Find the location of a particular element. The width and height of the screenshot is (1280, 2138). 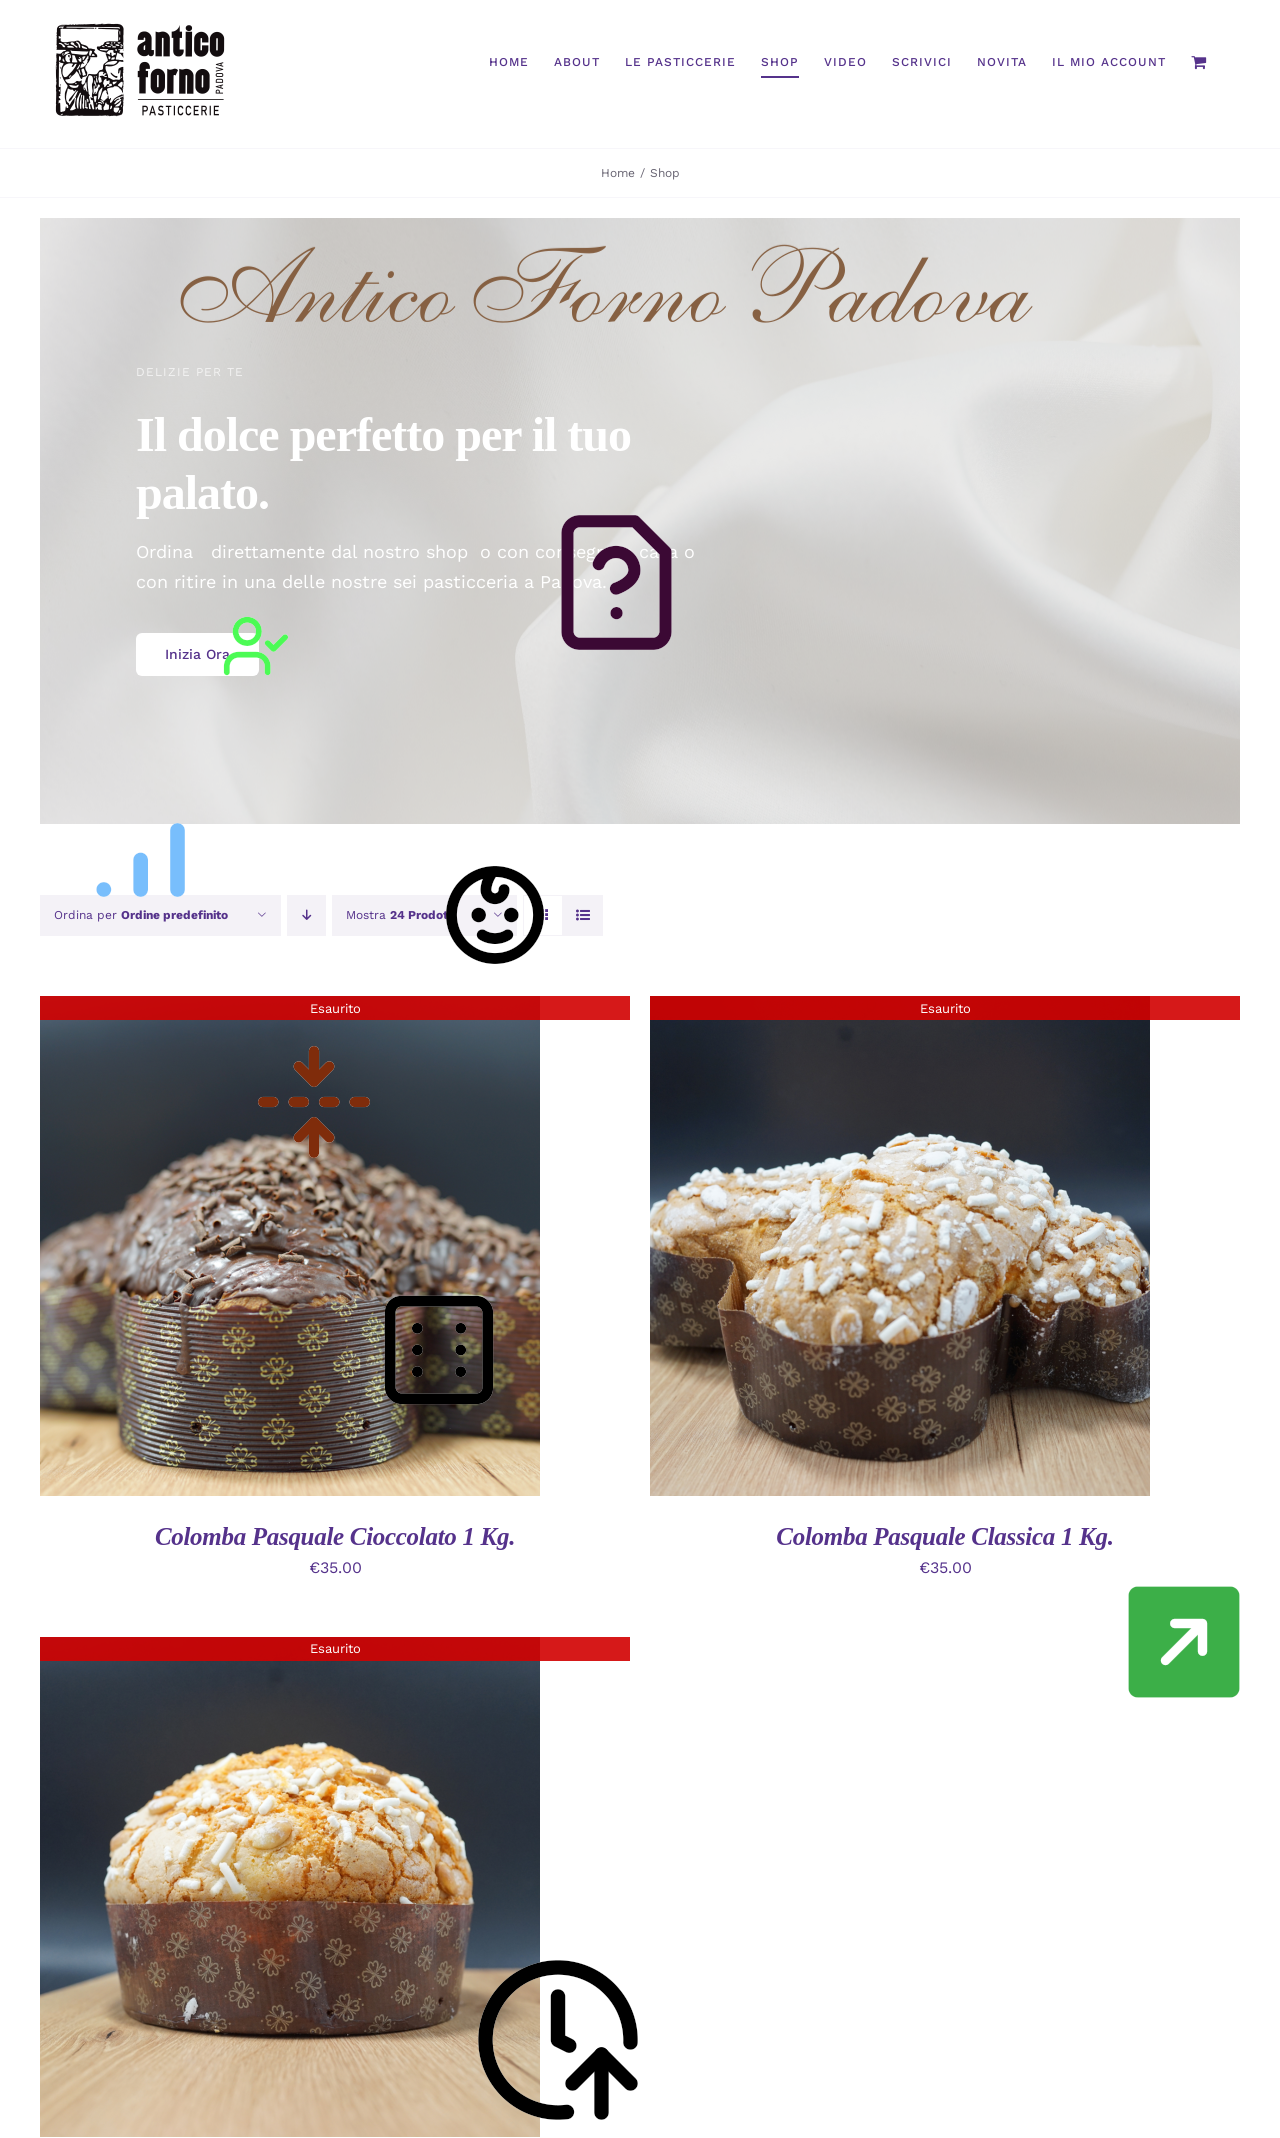

randomize or shuffle content is located at coordinates (439, 1350).